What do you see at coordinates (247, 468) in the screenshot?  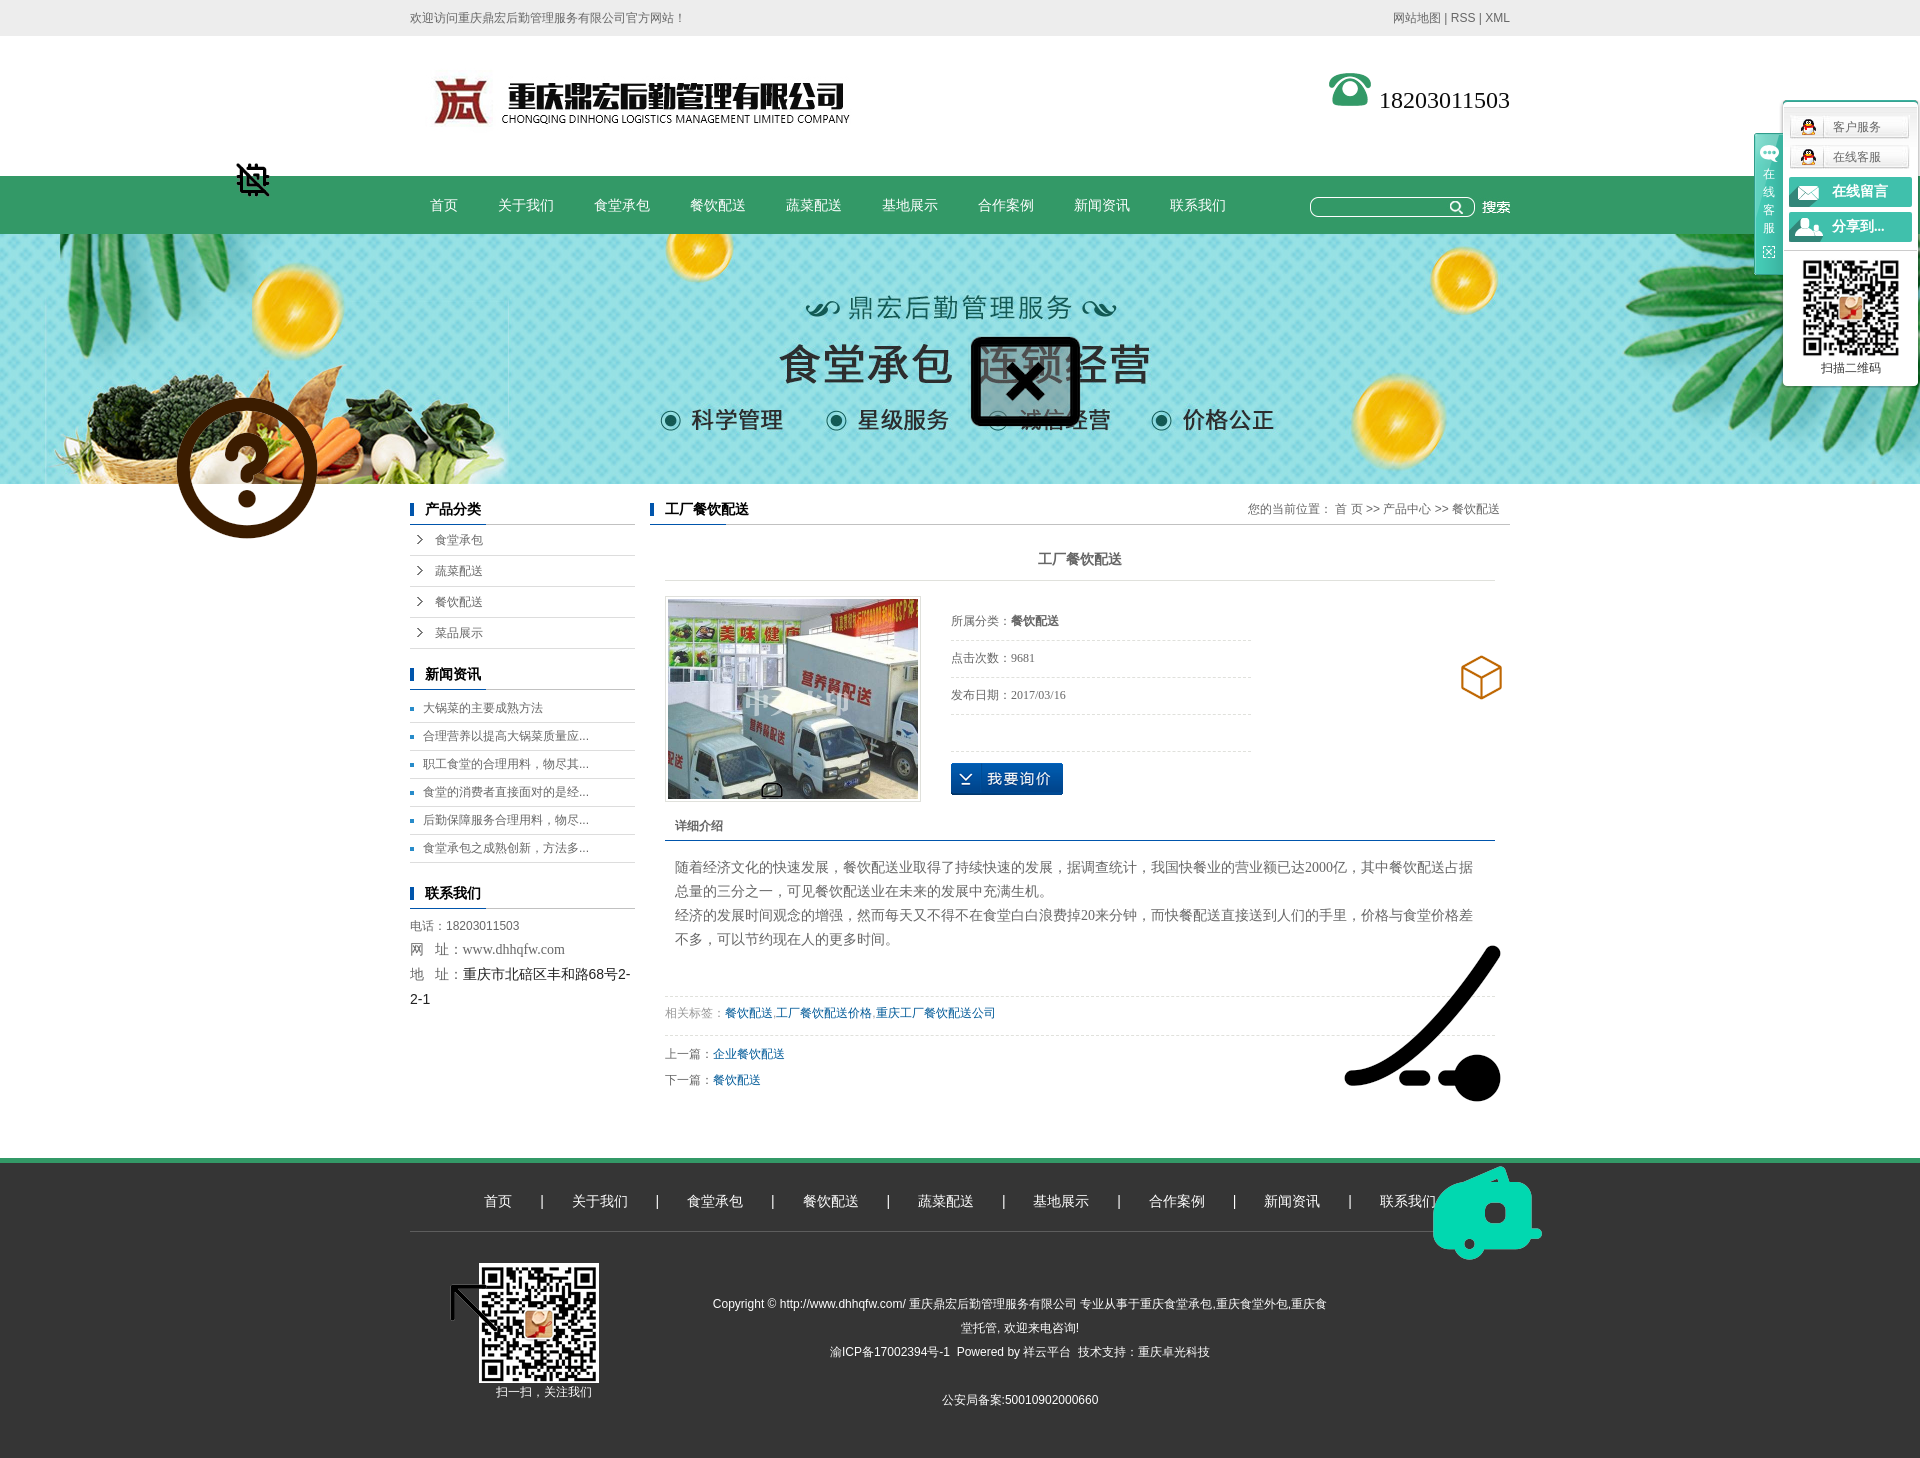 I see `access help or support information` at bounding box center [247, 468].